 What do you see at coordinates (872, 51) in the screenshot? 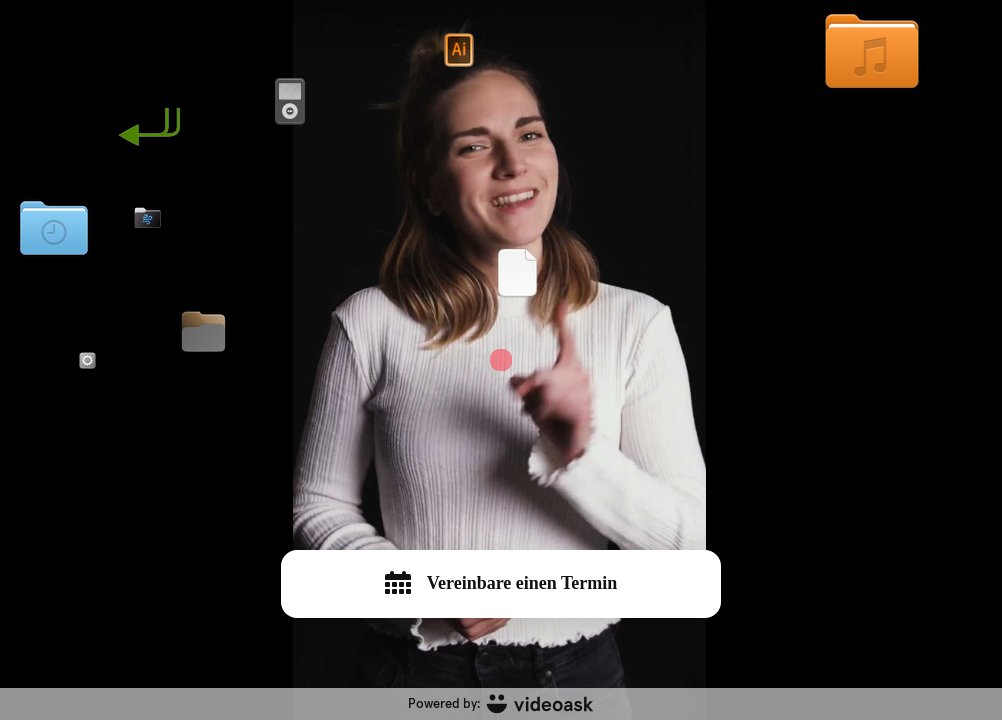
I see `open your music files folder` at bounding box center [872, 51].